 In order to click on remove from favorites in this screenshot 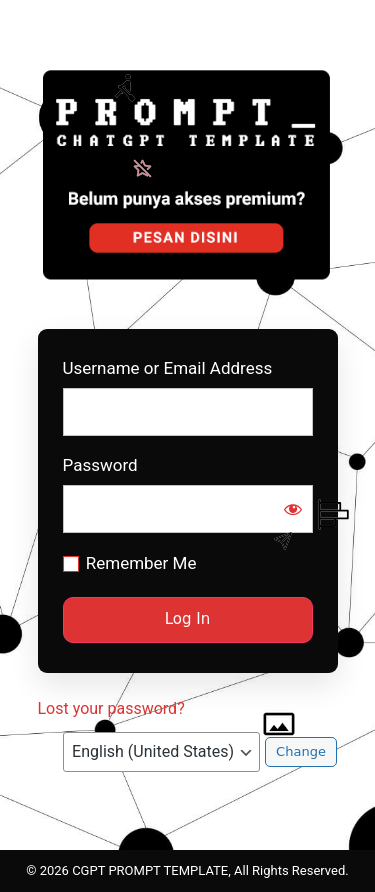, I will do `click(142, 168)`.